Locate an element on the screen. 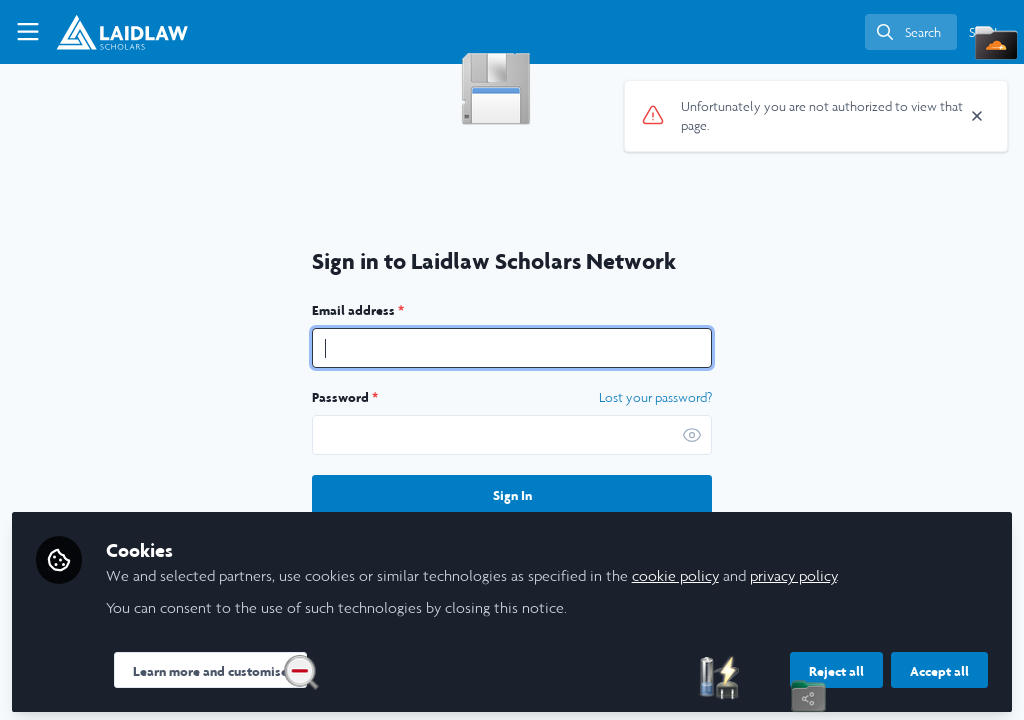 The image size is (1024, 720). zoom out to see more content is located at coordinates (301, 672).